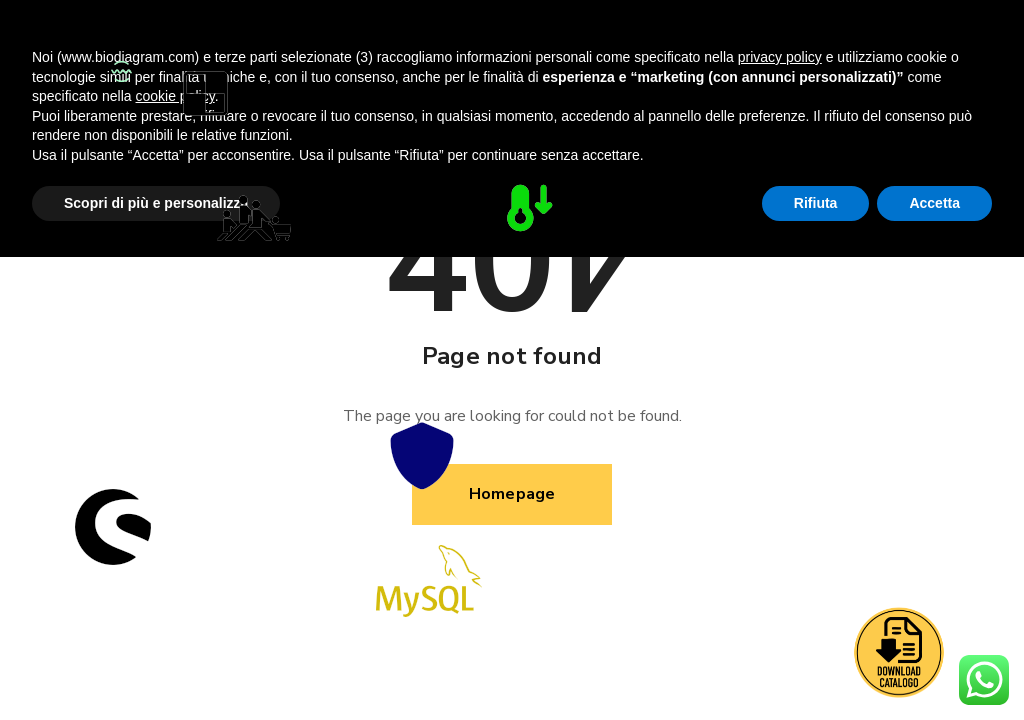 The width and height of the screenshot is (1024, 720). Describe the element at coordinates (254, 218) in the screenshot. I see `open the Chedraui shopping app` at that location.